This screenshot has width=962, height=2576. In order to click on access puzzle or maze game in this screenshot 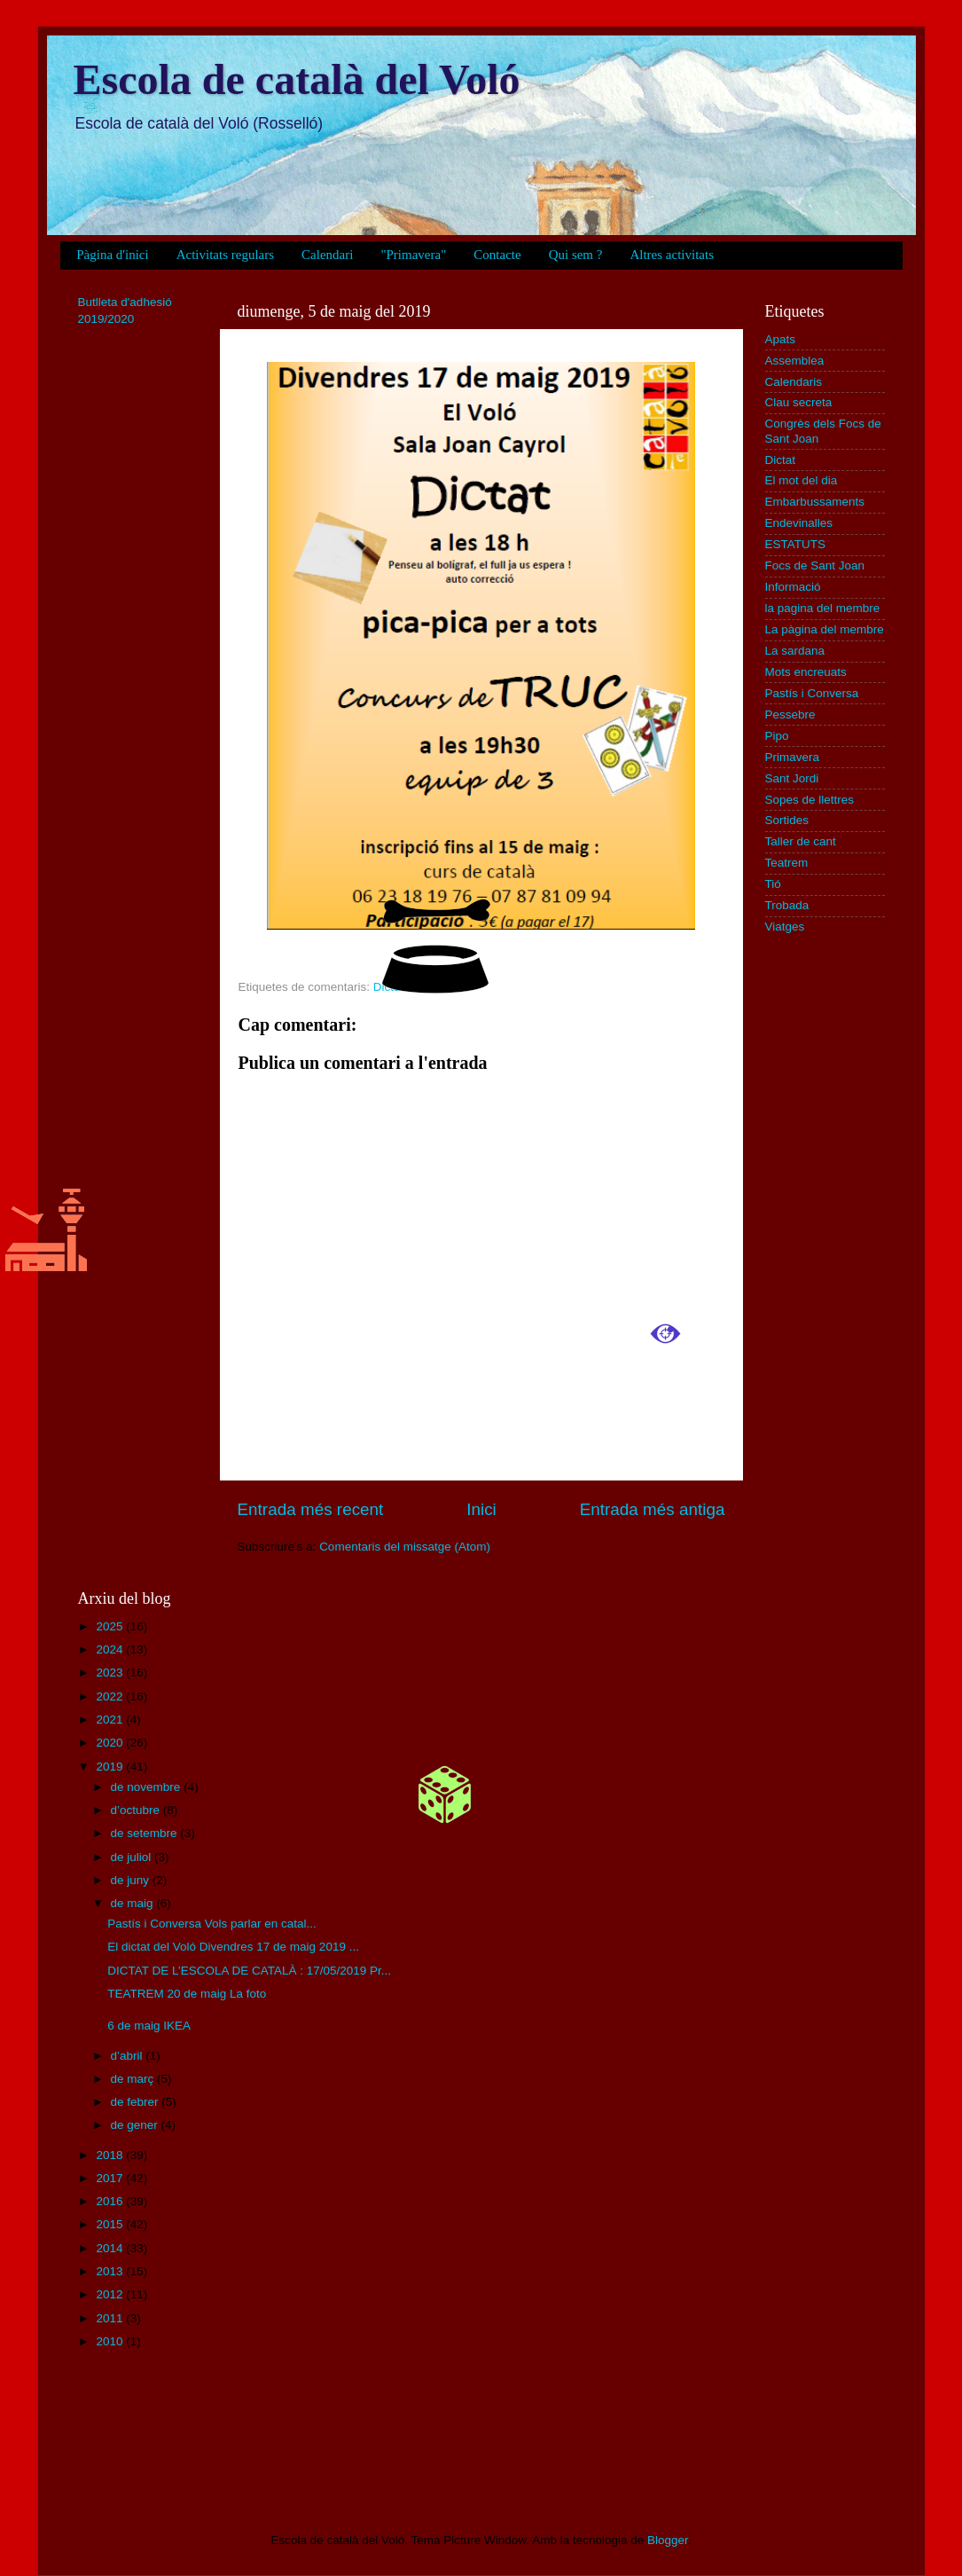, I will do `click(91, 105)`.